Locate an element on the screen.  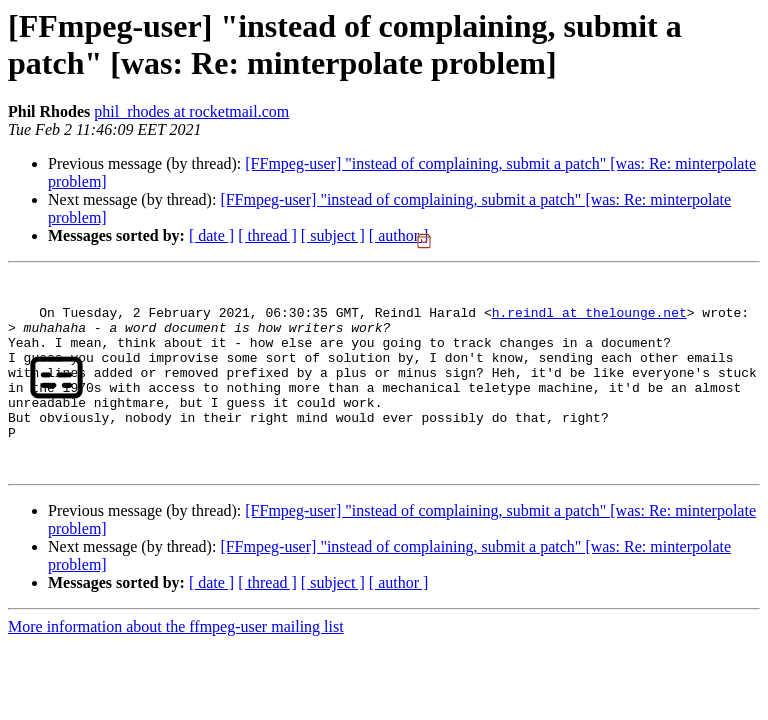
enable closed captions or subtitles is located at coordinates (56, 377).